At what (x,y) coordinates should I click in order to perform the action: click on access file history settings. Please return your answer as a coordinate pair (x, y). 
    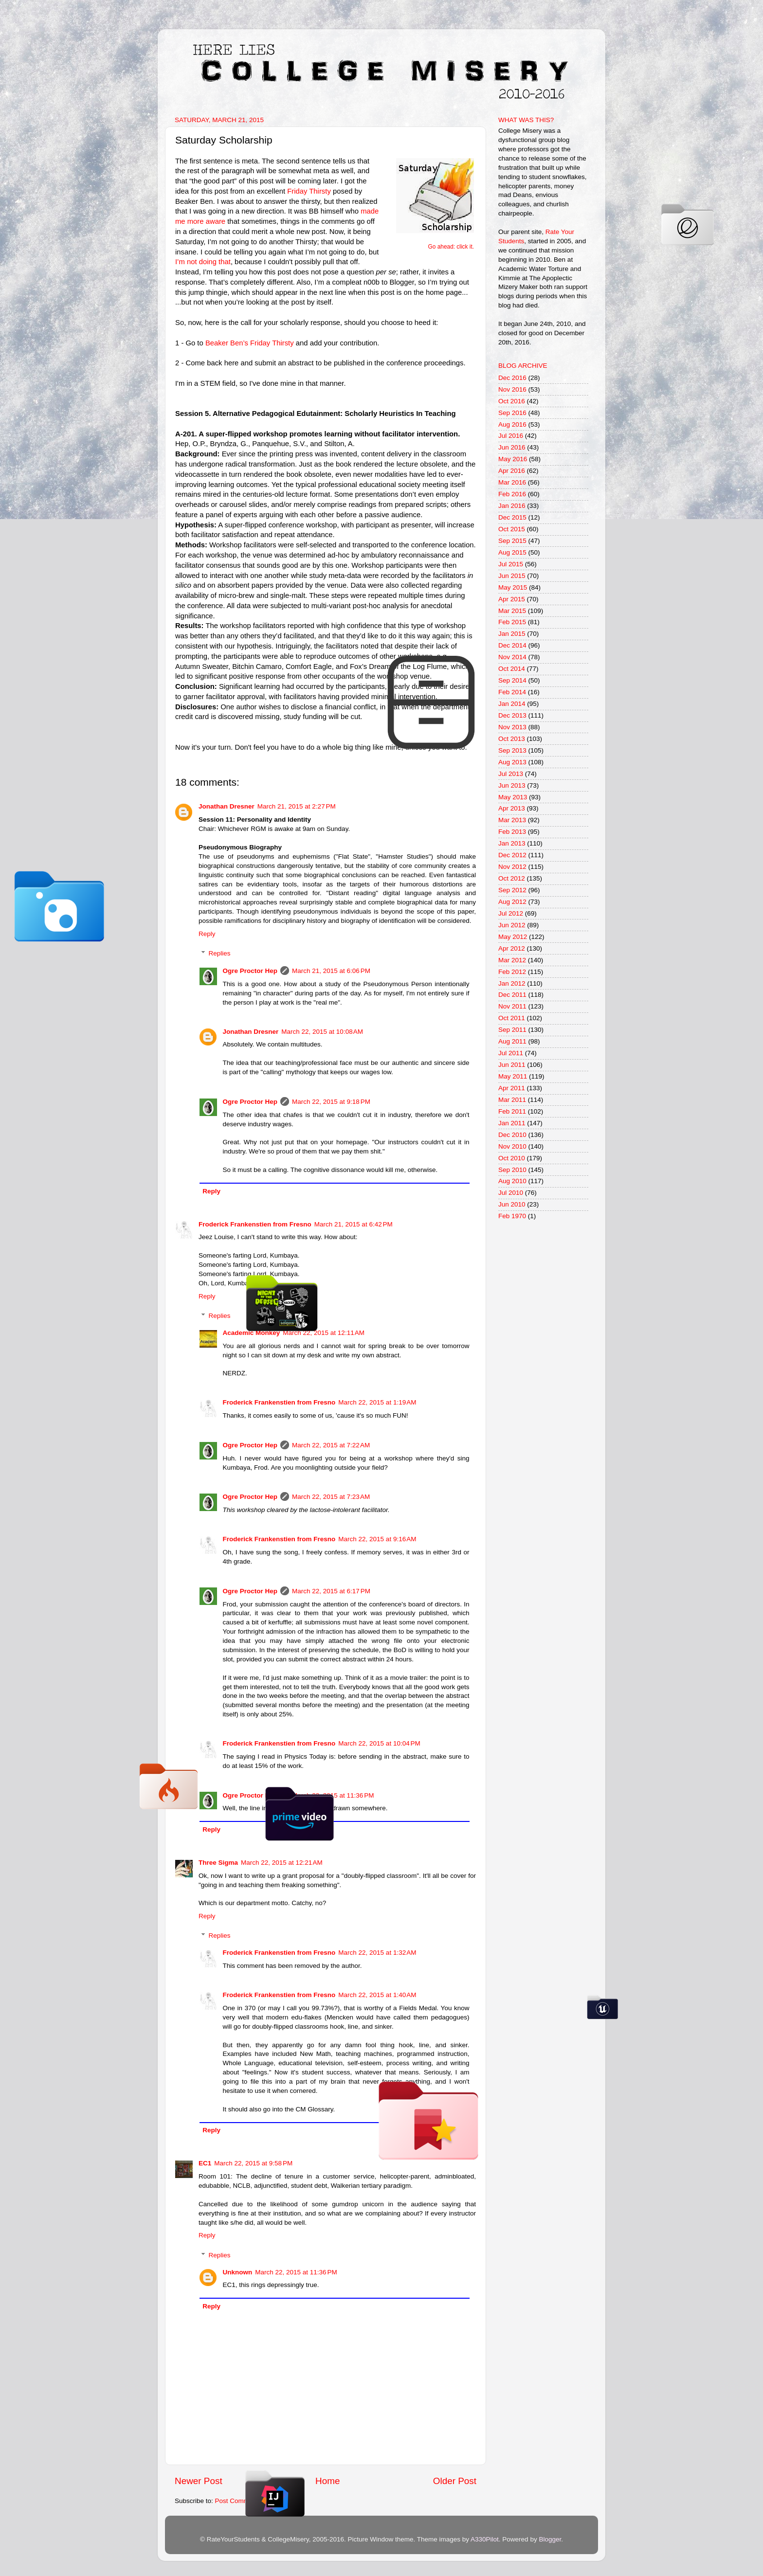
    Looking at the image, I should click on (431, 705).